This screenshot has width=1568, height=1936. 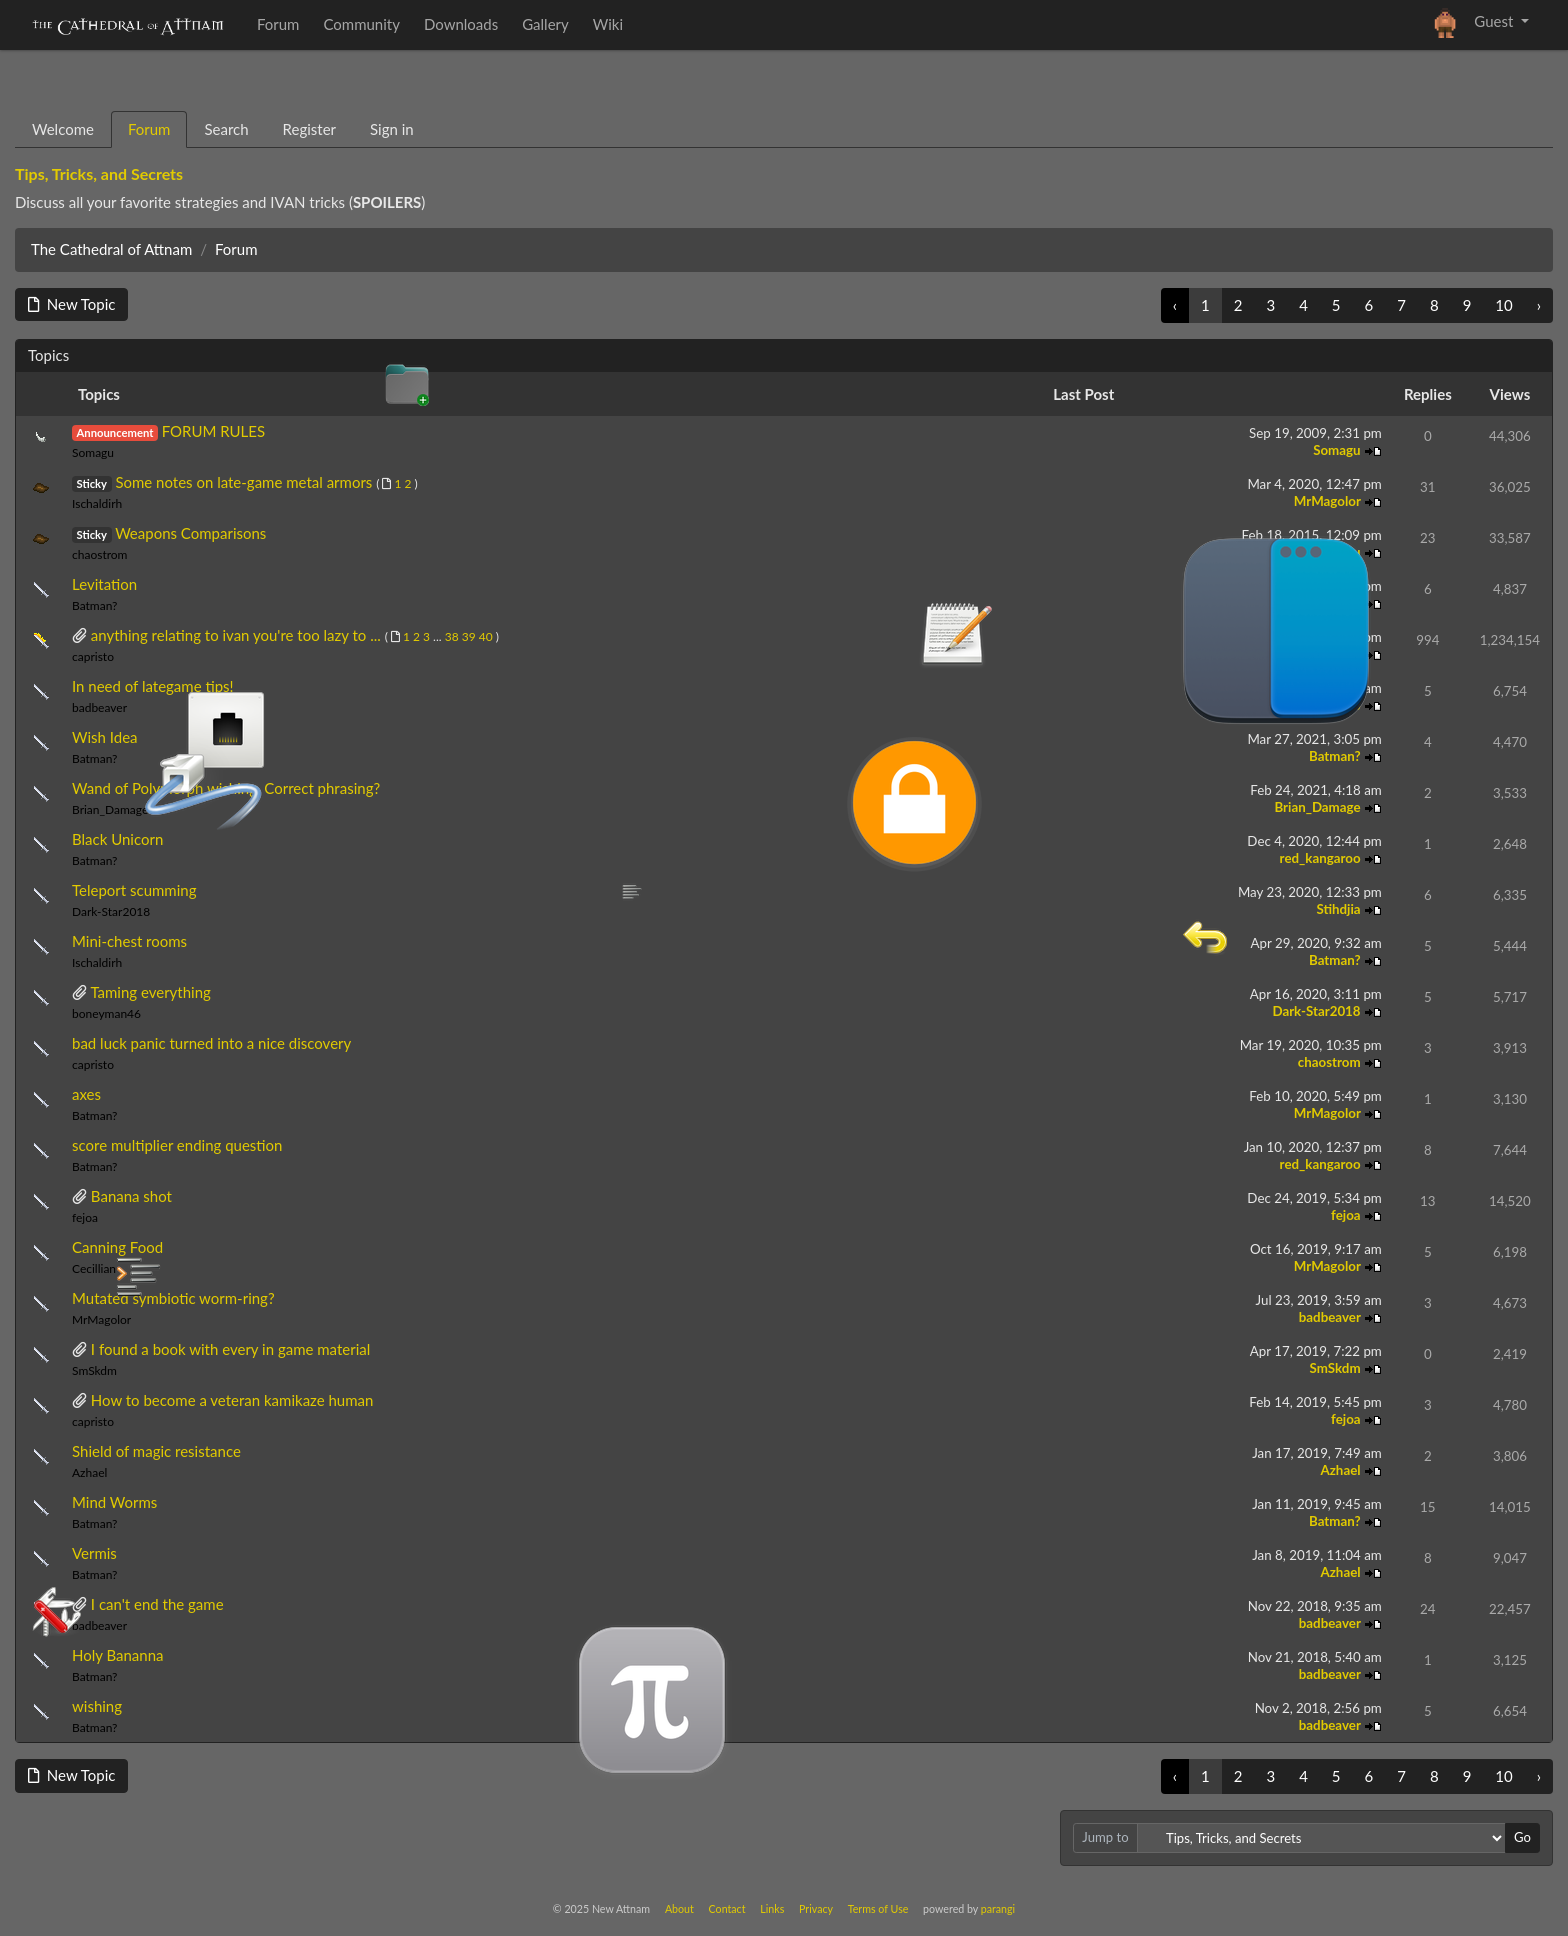 I want to click on indicates wired network connection is disconnected, so click(x=209, y=761).